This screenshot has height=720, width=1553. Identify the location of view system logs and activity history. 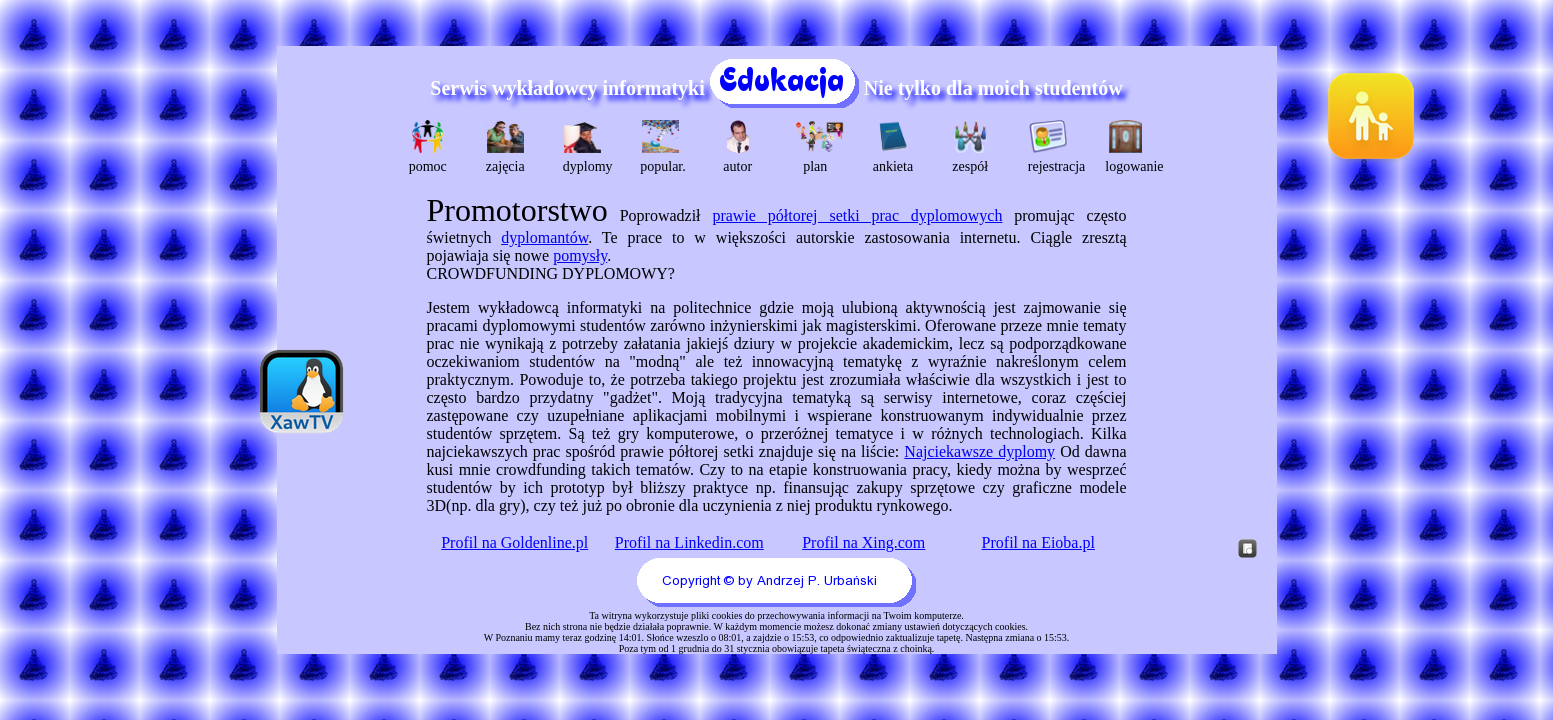
(1247, 548).